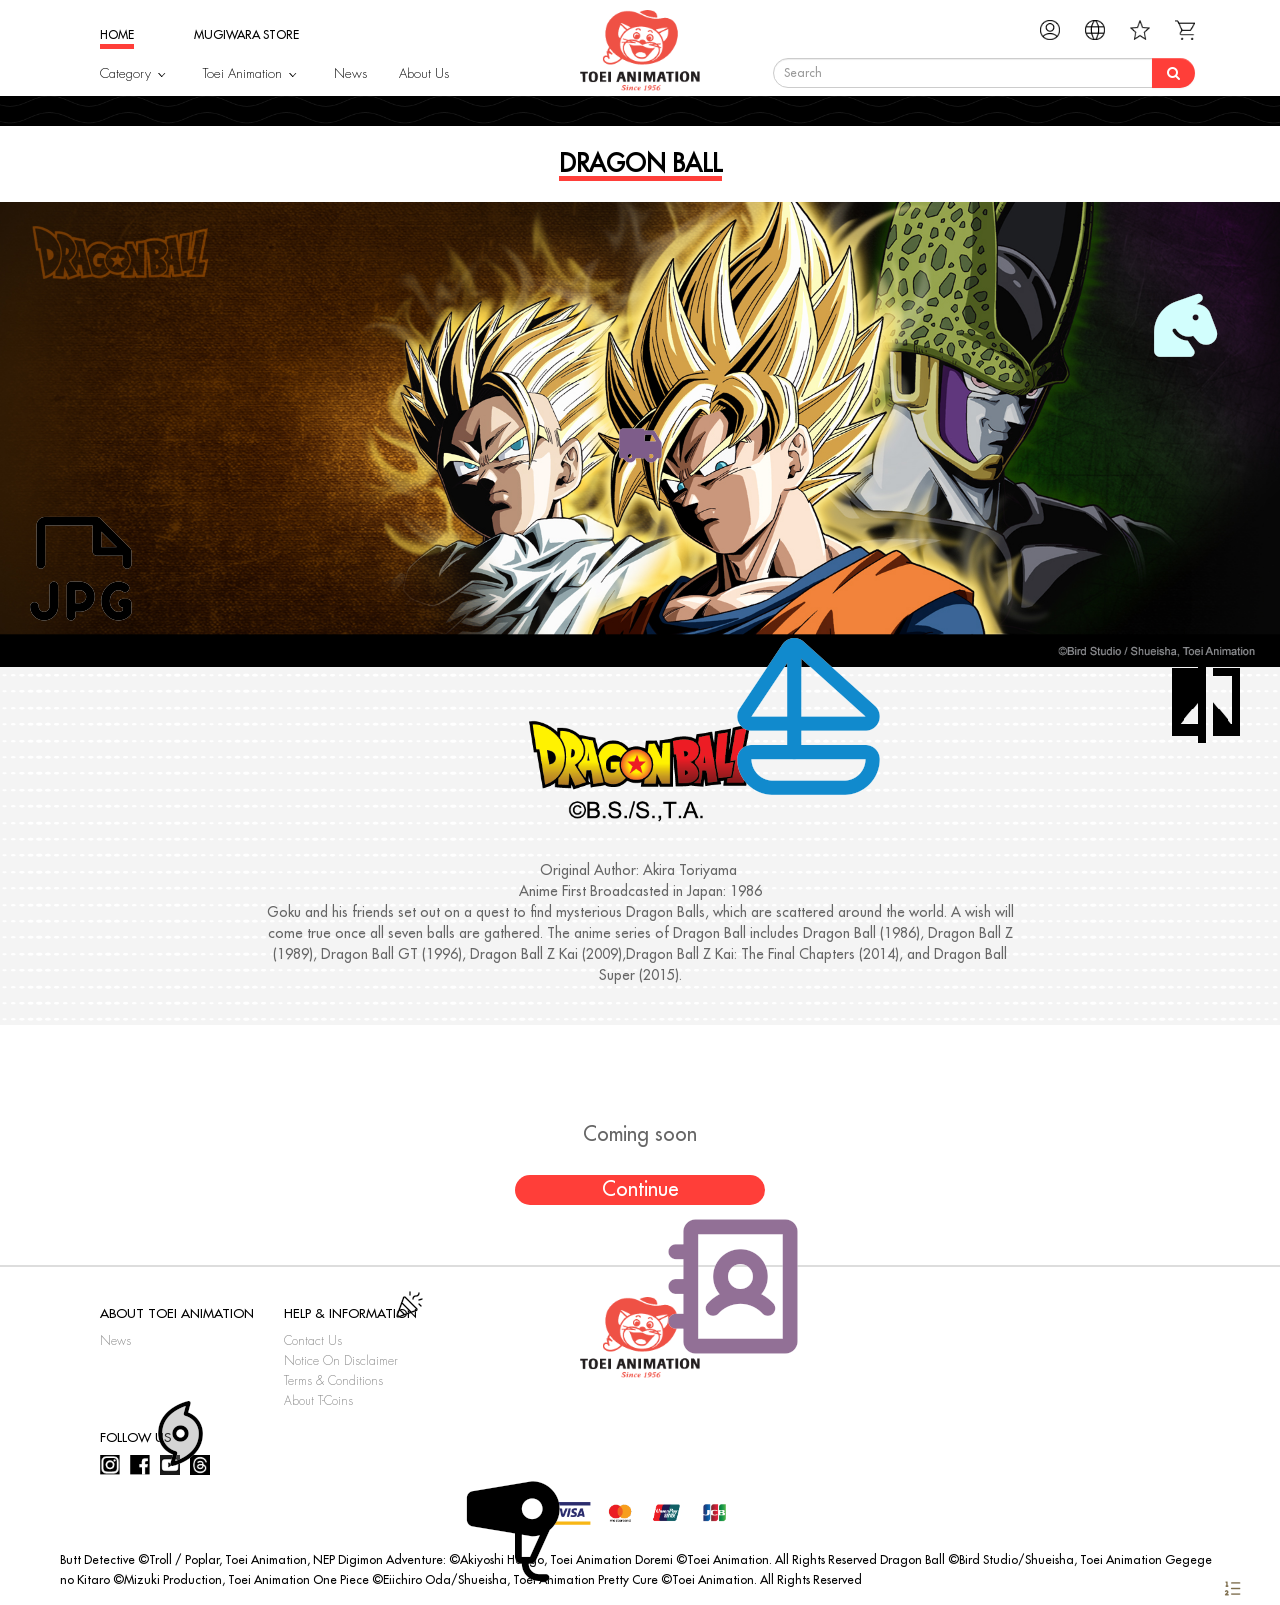  I want to click on indicates severe weather alert or hurricane warning, so click(180, 1433).